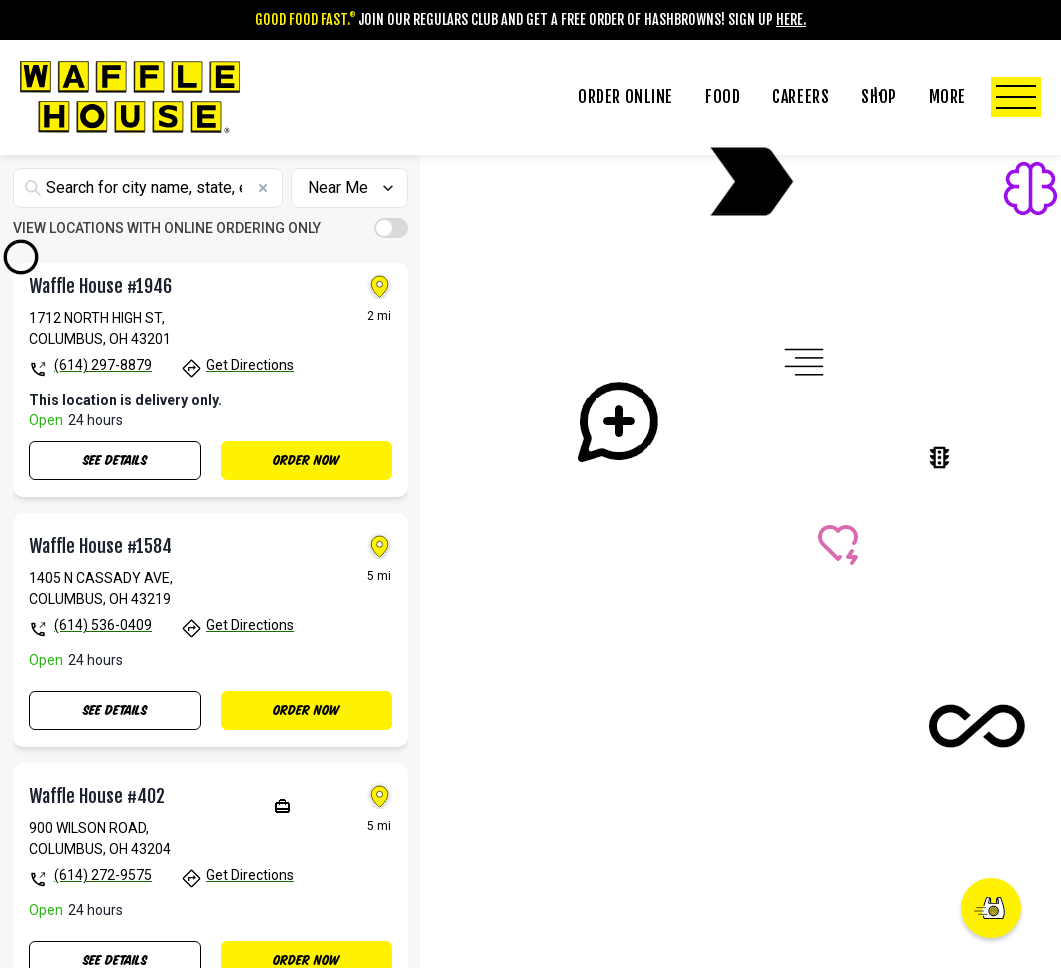 The width and height of the screenshot is (1061, 968). I want to click on indicates unlimited or infinite option, so click(977, 726).